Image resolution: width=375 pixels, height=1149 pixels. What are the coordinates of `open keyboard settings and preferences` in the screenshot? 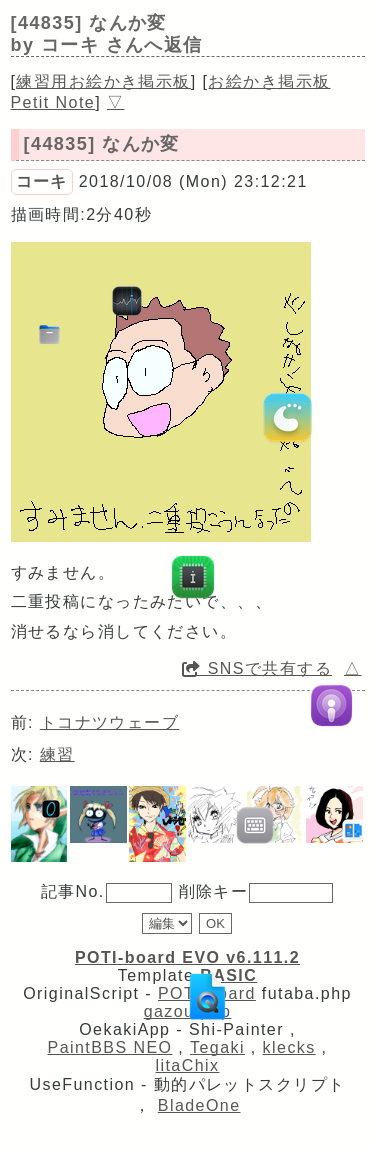 It's located at (255, 826).